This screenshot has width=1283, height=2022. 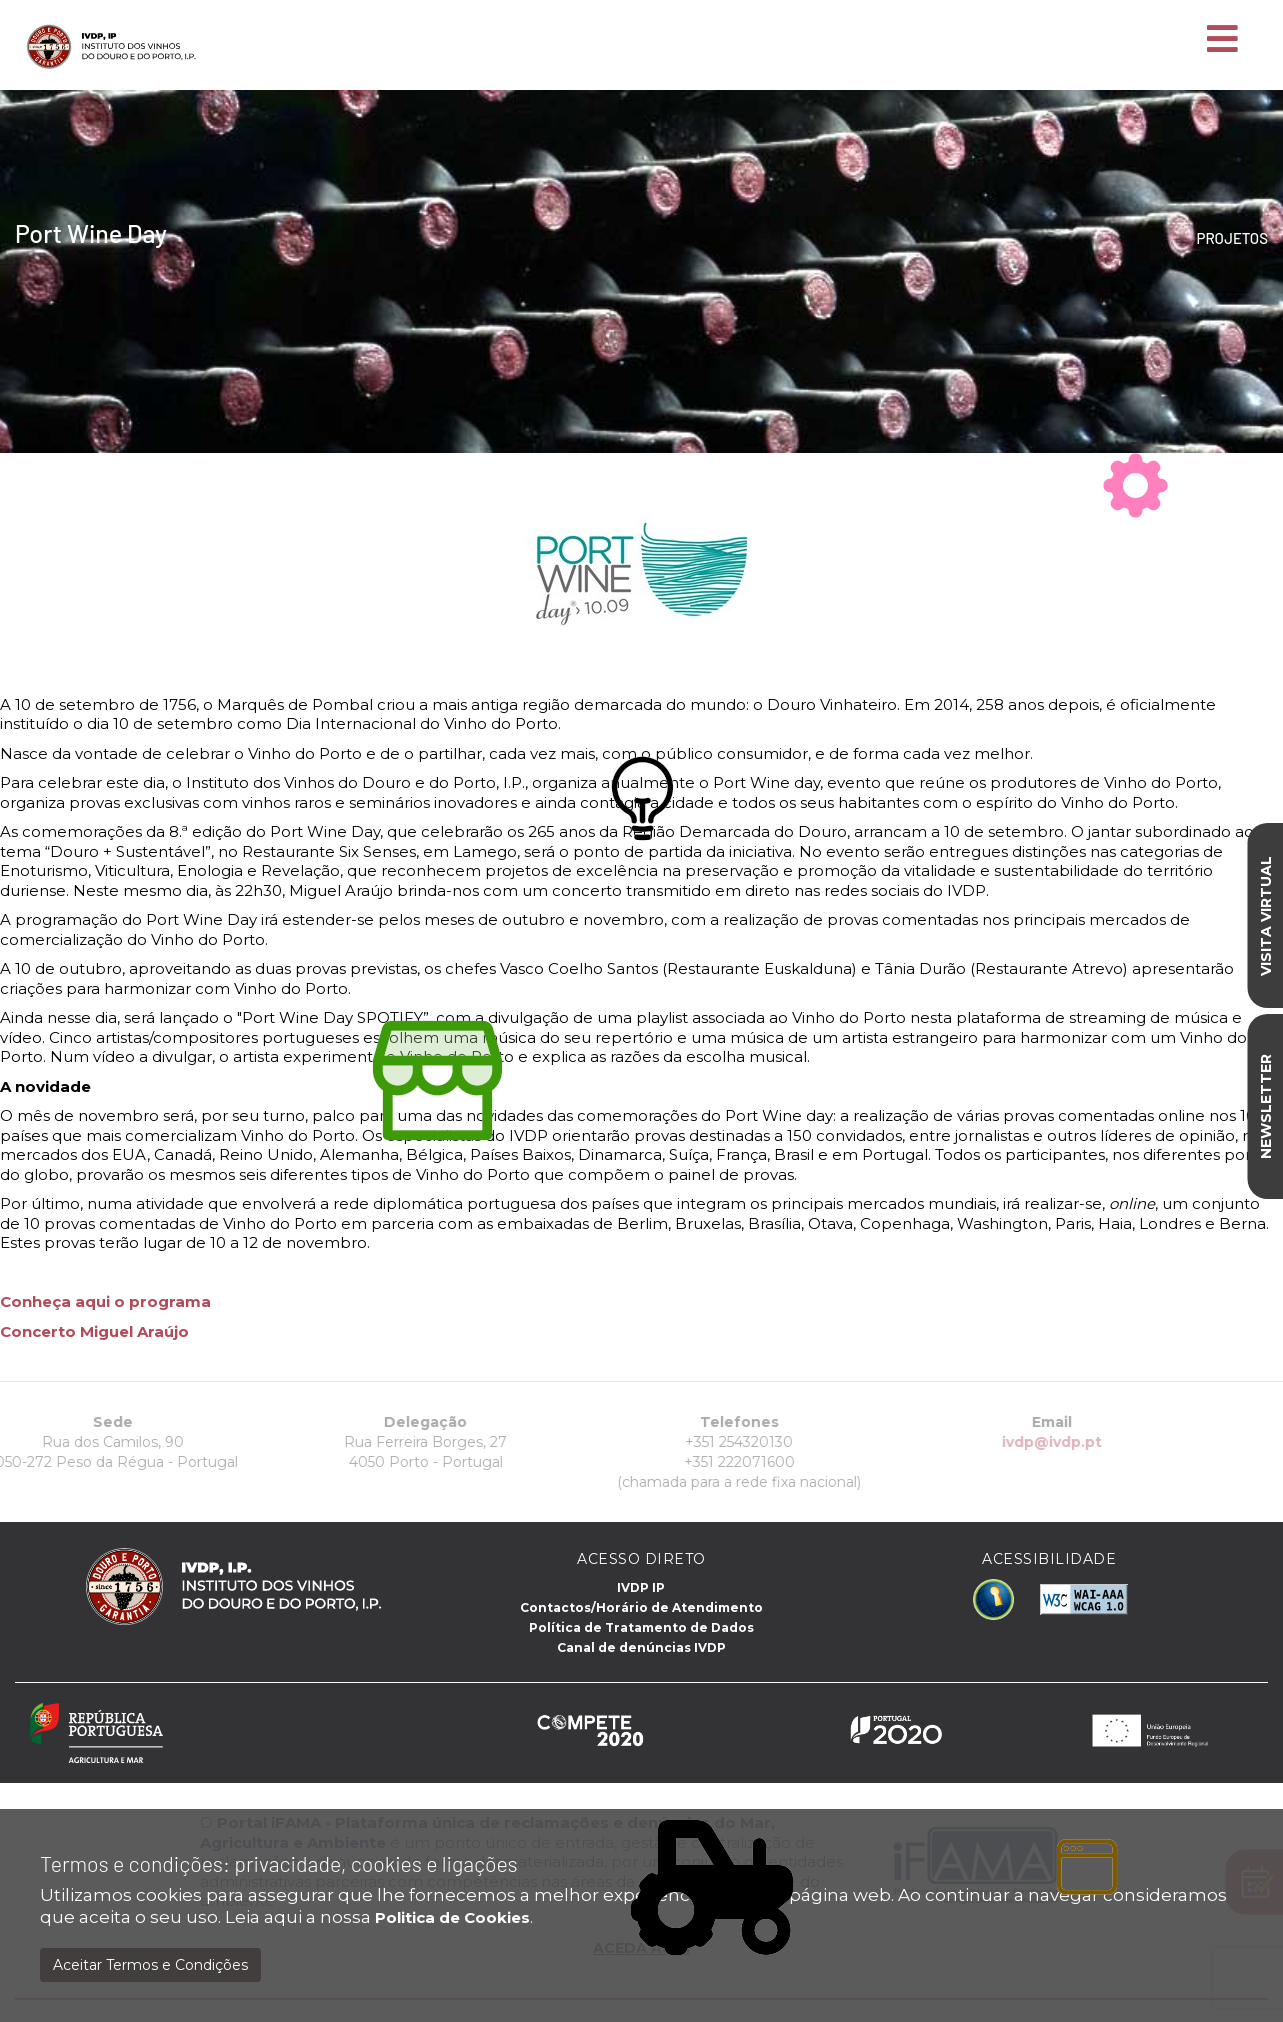 What do you see at coordinates (1135, 485) in the screenshot?
I see `access settings or preferences` at bounding box center [1135, 485].